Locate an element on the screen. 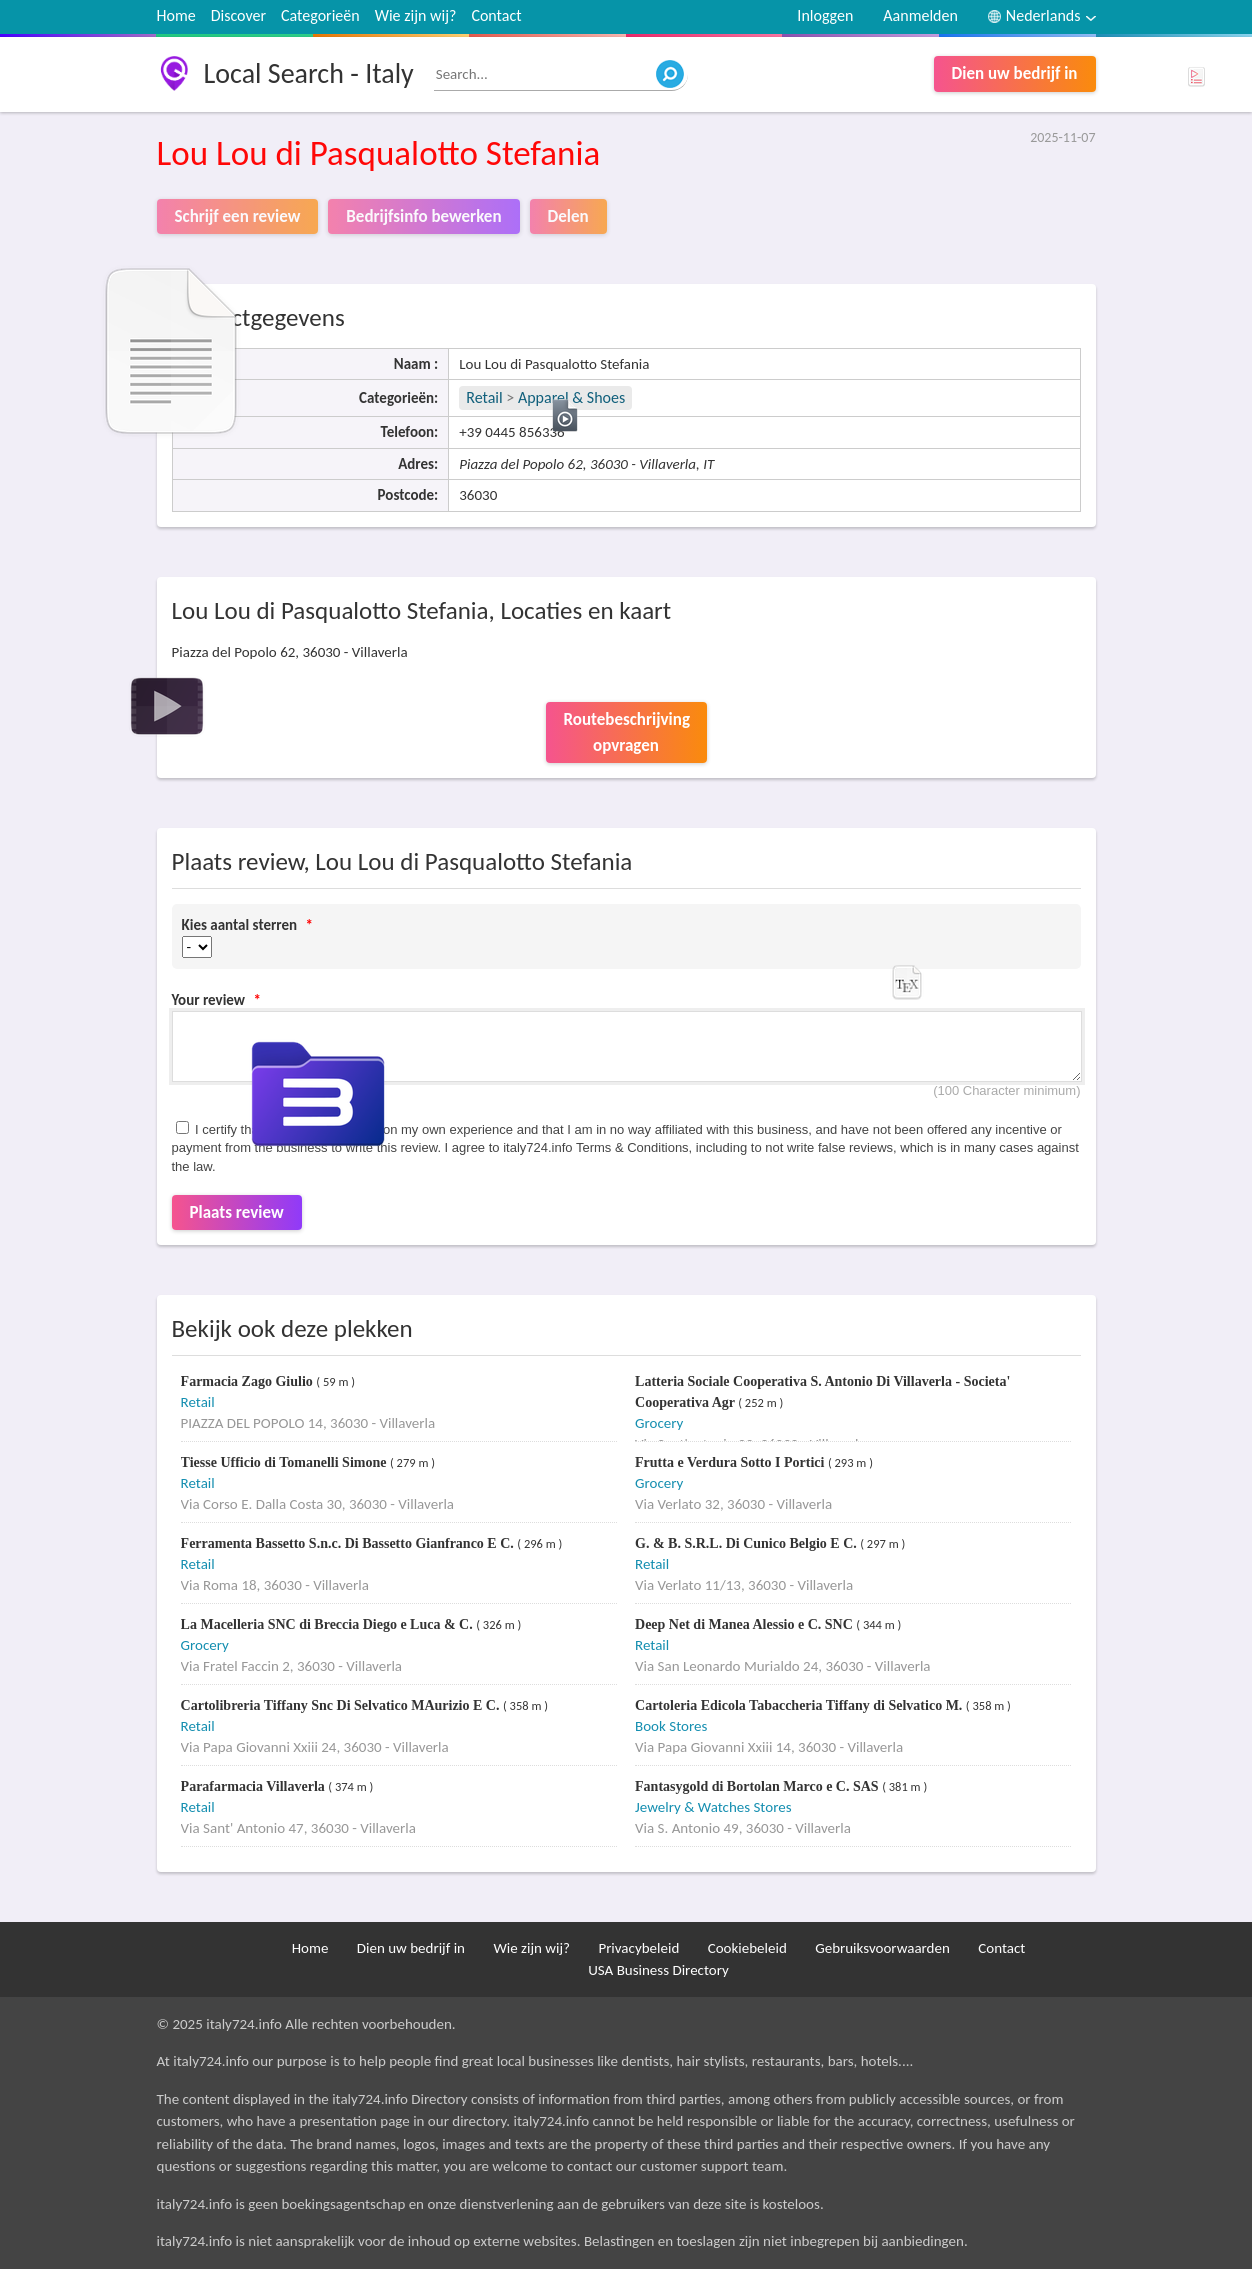 This screenshot has height=2269, width=1252. a video file type indicator is located at coordinates (167, 701).